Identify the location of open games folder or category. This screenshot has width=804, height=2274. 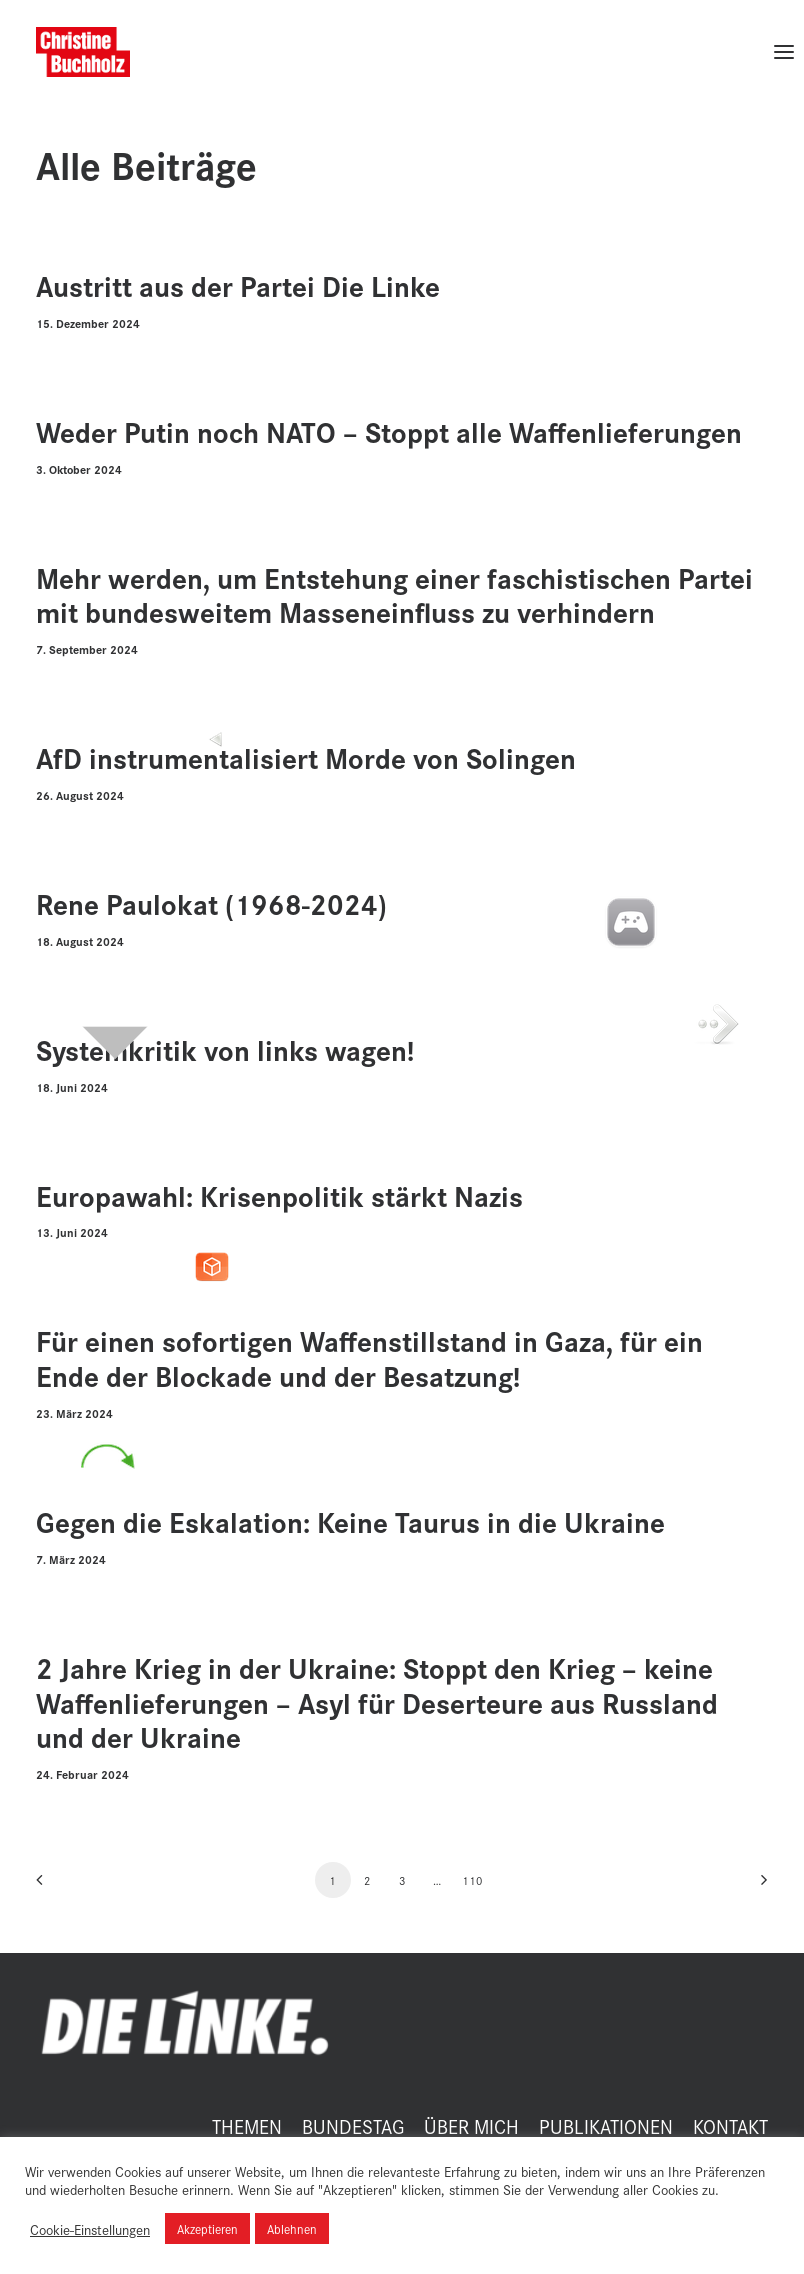
(631, 922).